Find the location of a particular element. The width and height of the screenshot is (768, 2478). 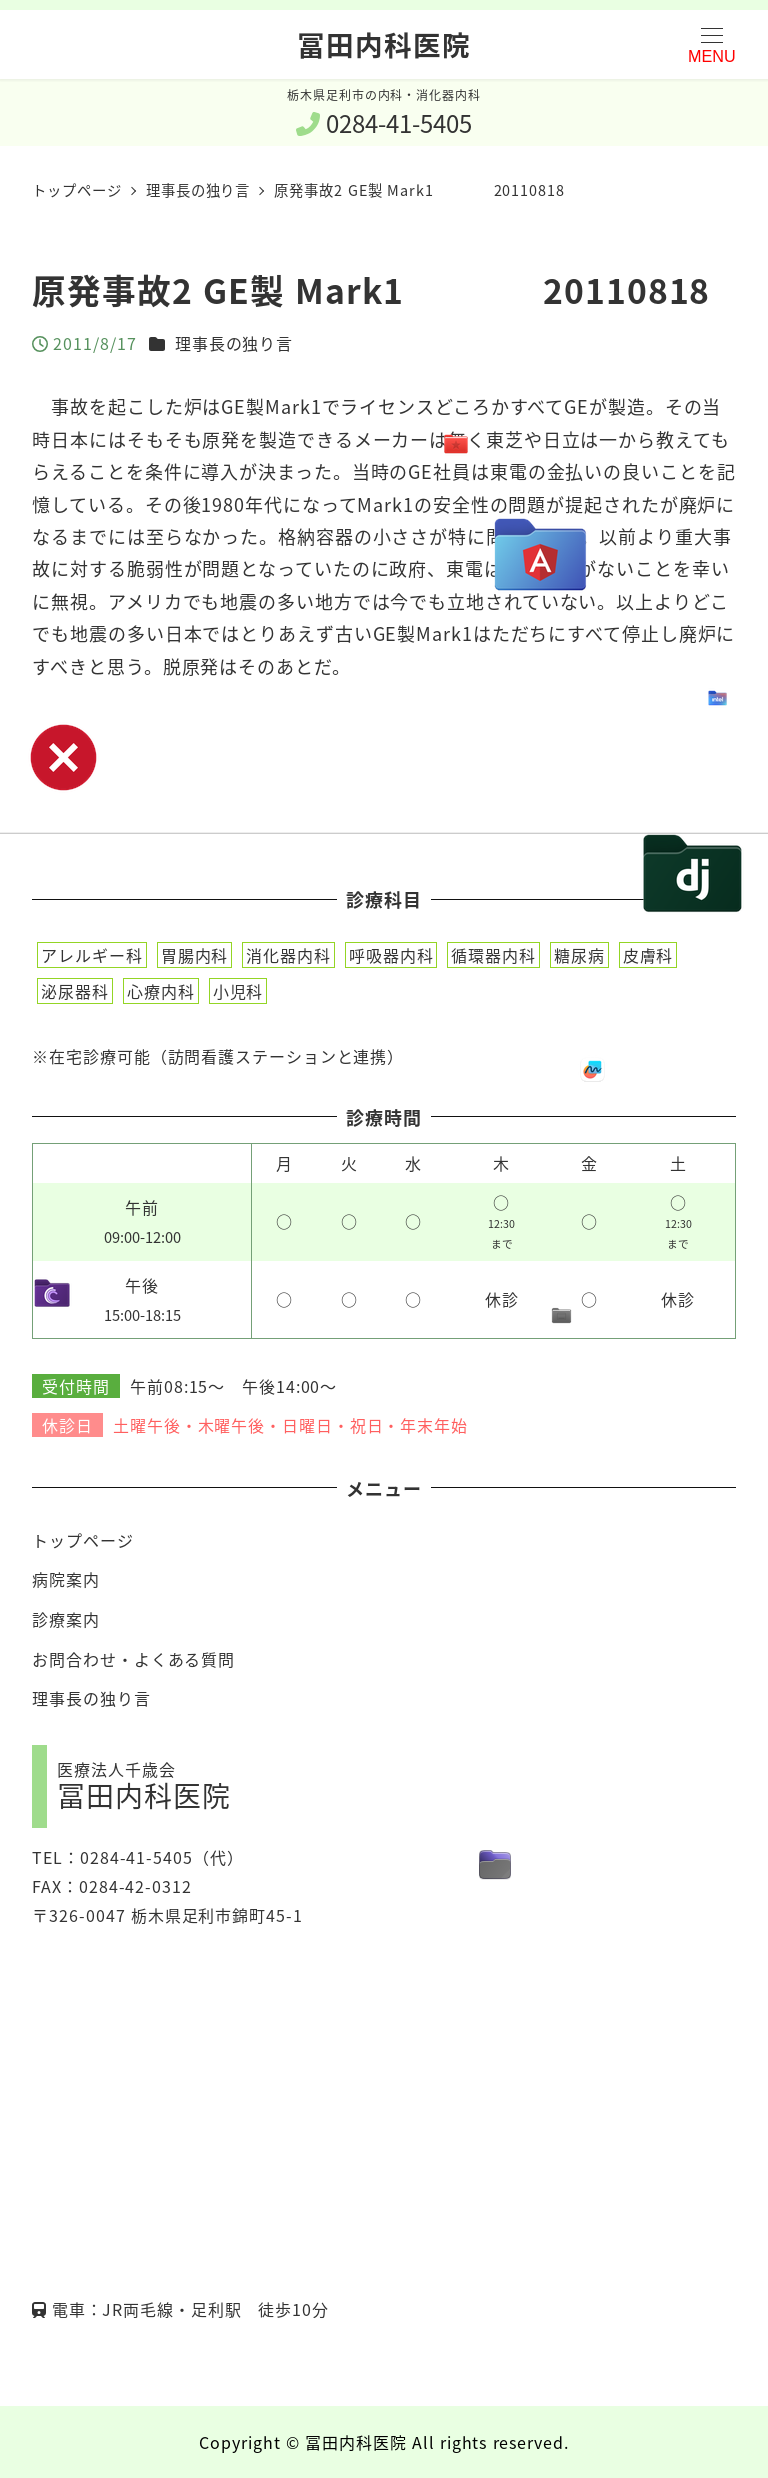

open folder containing Angular project files is located at coordinates (540, 557).